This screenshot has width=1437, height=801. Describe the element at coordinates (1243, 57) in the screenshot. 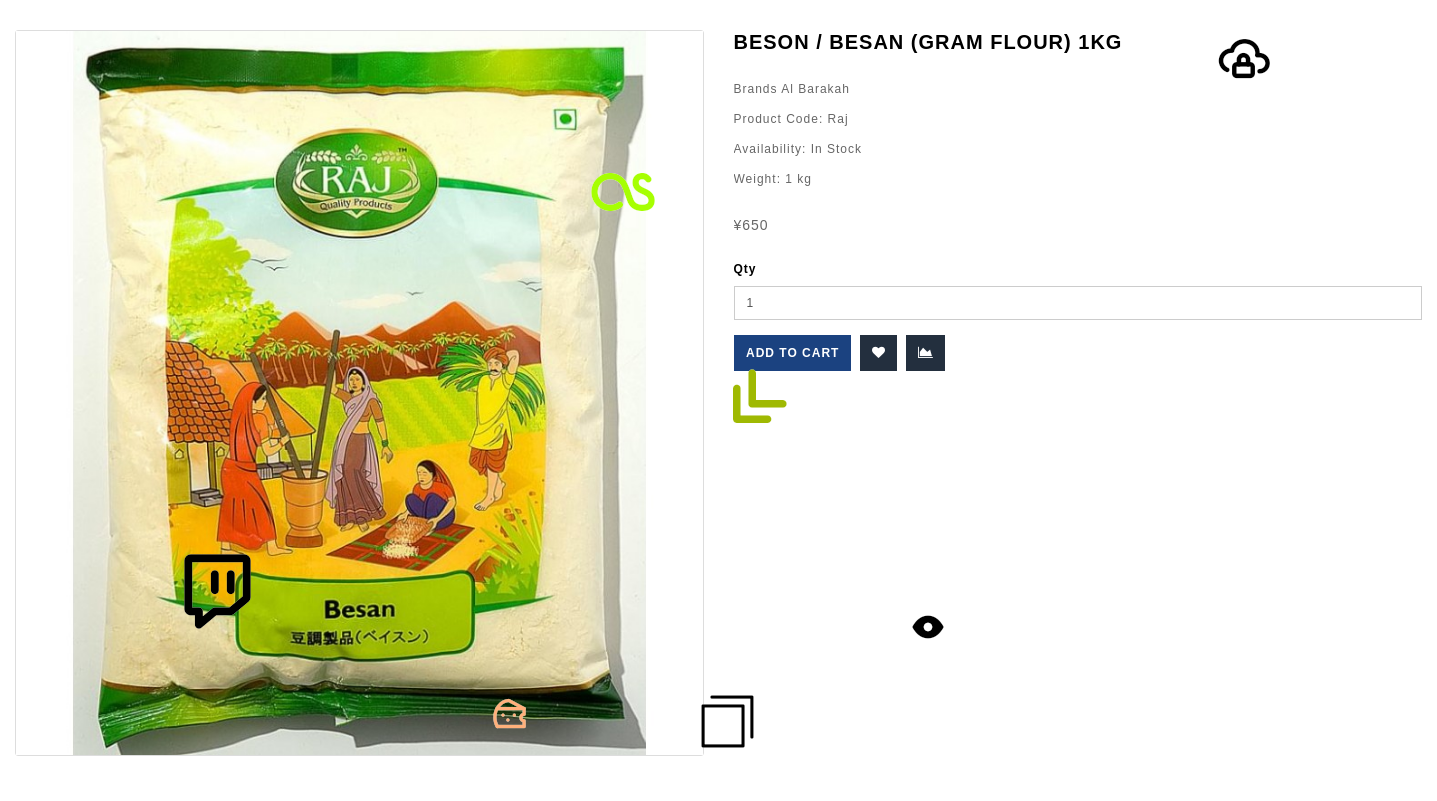

I see `secure cloud storage` at that location.